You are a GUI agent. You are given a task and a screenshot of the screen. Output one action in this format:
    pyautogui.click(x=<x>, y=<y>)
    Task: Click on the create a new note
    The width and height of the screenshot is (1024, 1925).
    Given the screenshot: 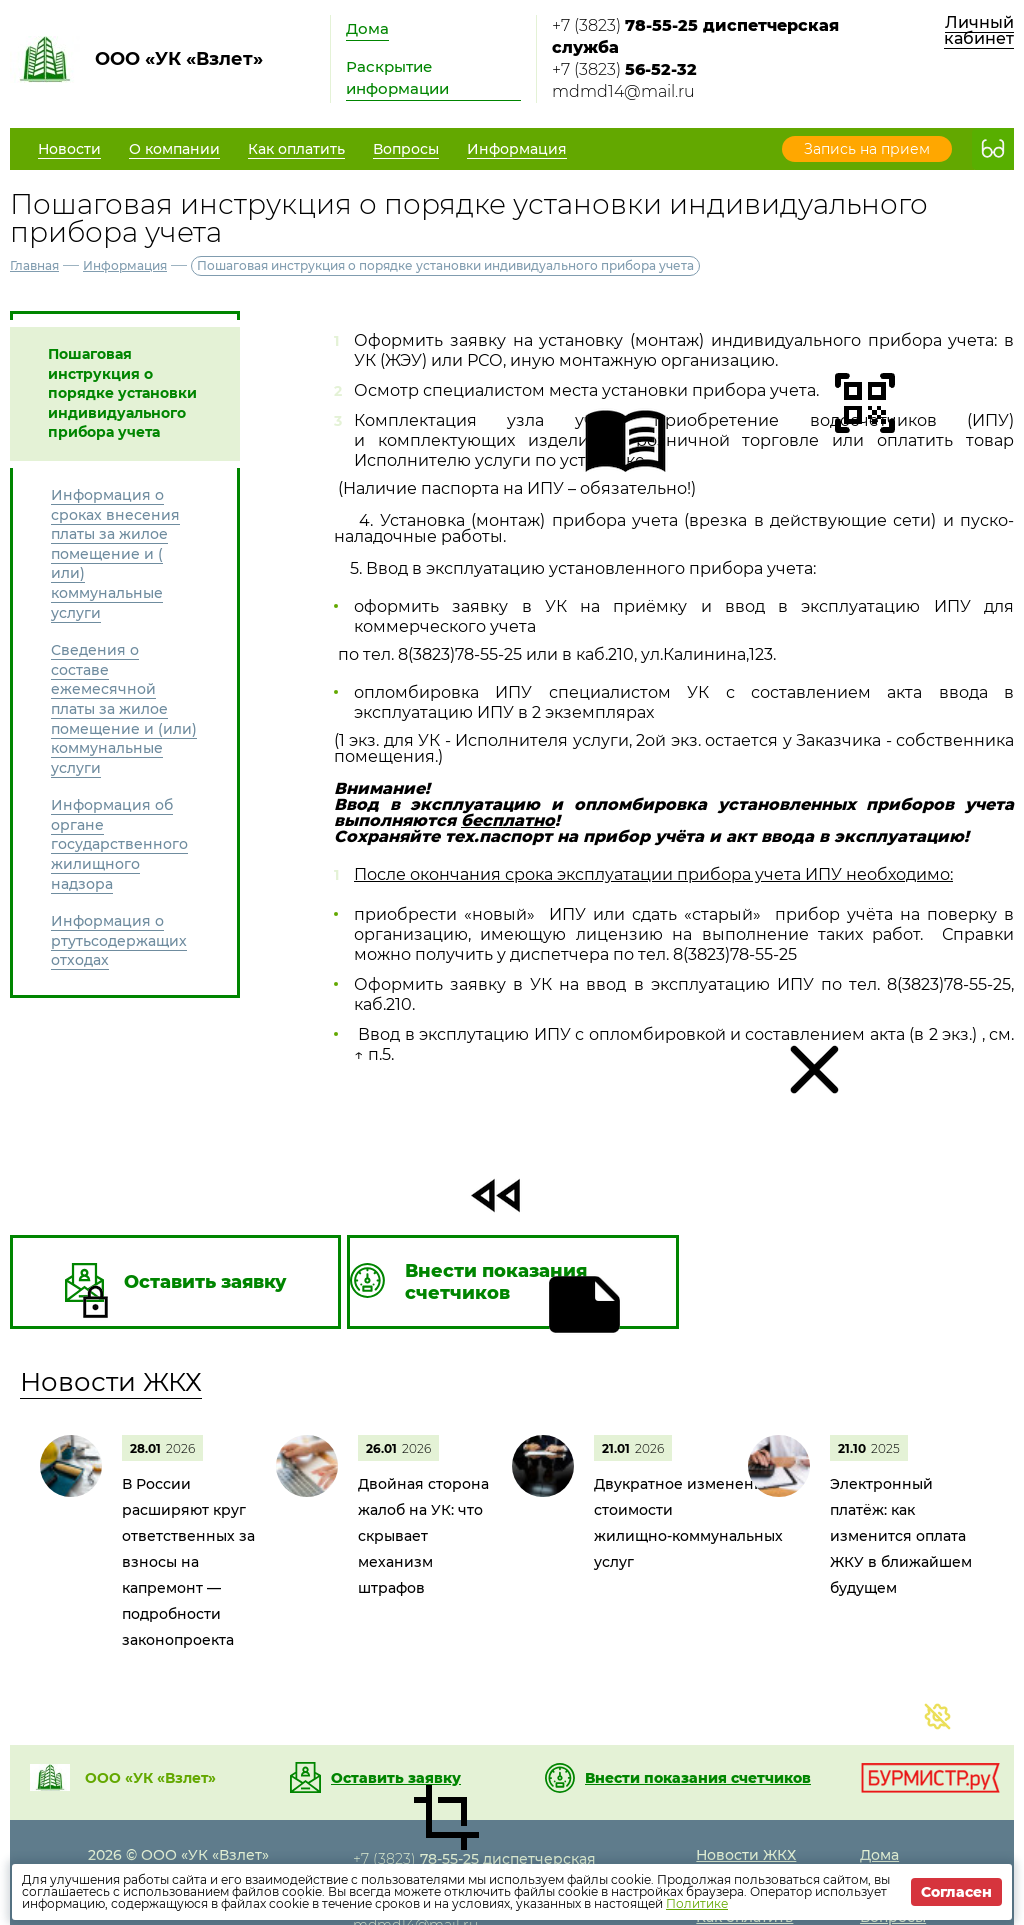 What is the action you would take?
    pyautogui.click(x=584, y=1304)
    